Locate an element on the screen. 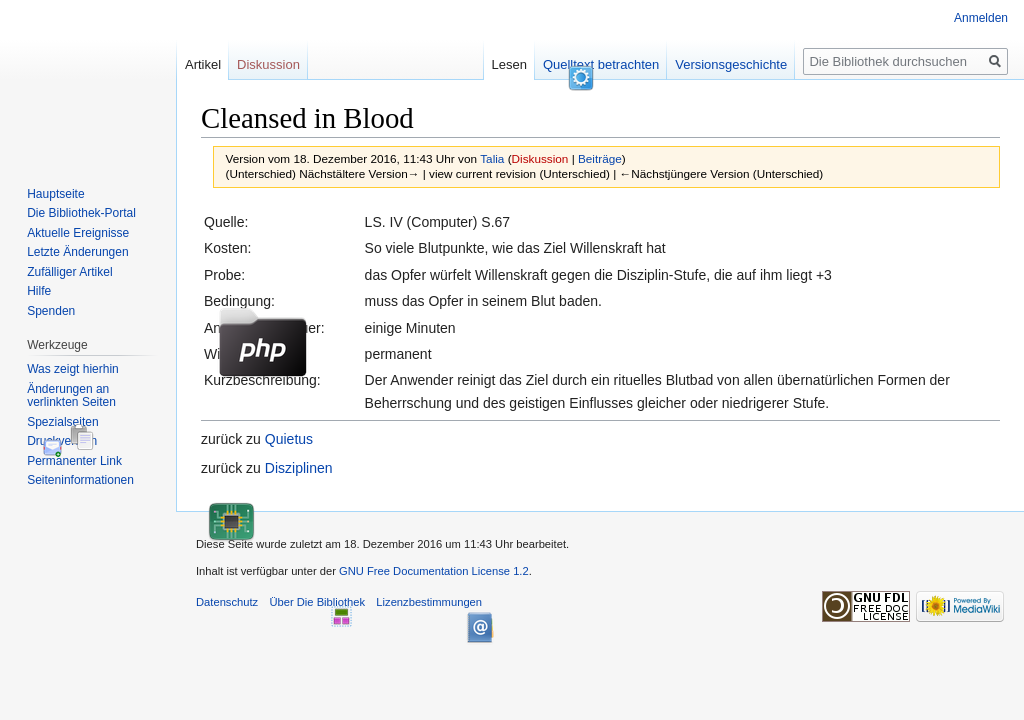  select all items in the current view is located at coordinates (341, 616).